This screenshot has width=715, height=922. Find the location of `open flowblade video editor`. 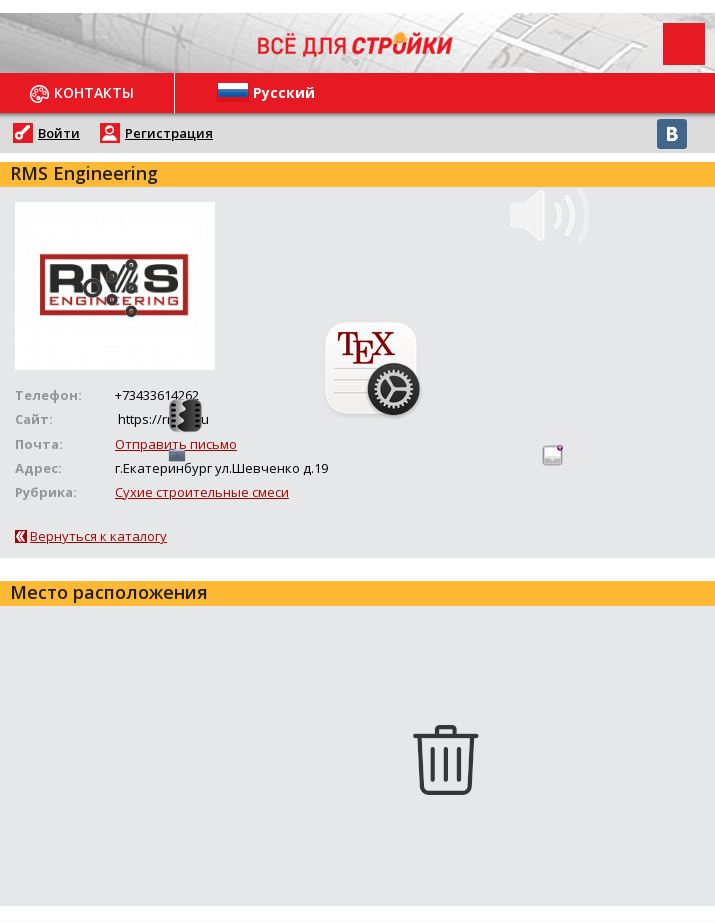

open flowblade video editor is located at coordinates (185, 415).